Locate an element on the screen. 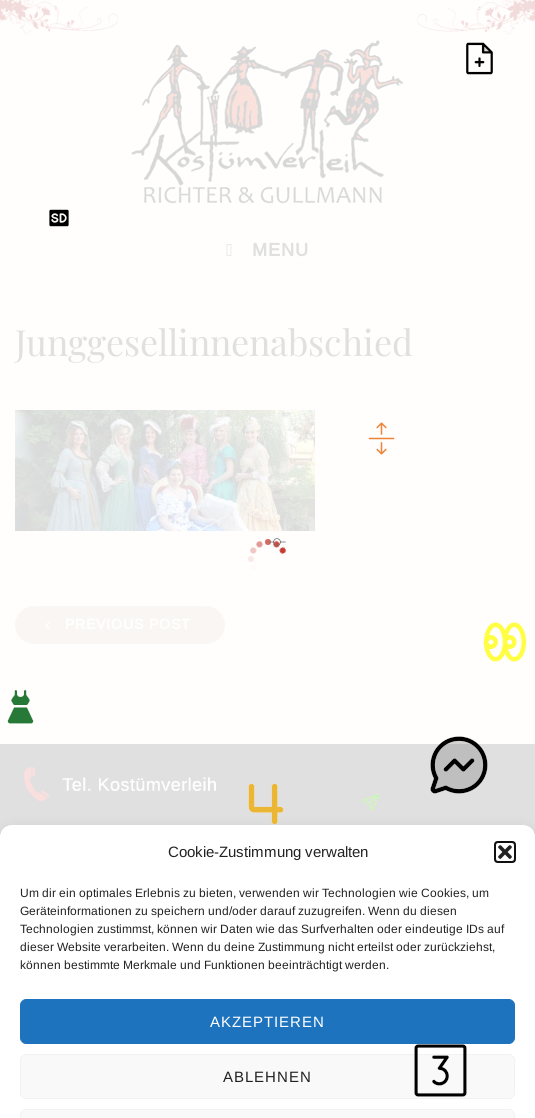 This screenshot has height=1118, width=535. step 3 in a numbered sequence or process is located at coordinates (440, 1070).